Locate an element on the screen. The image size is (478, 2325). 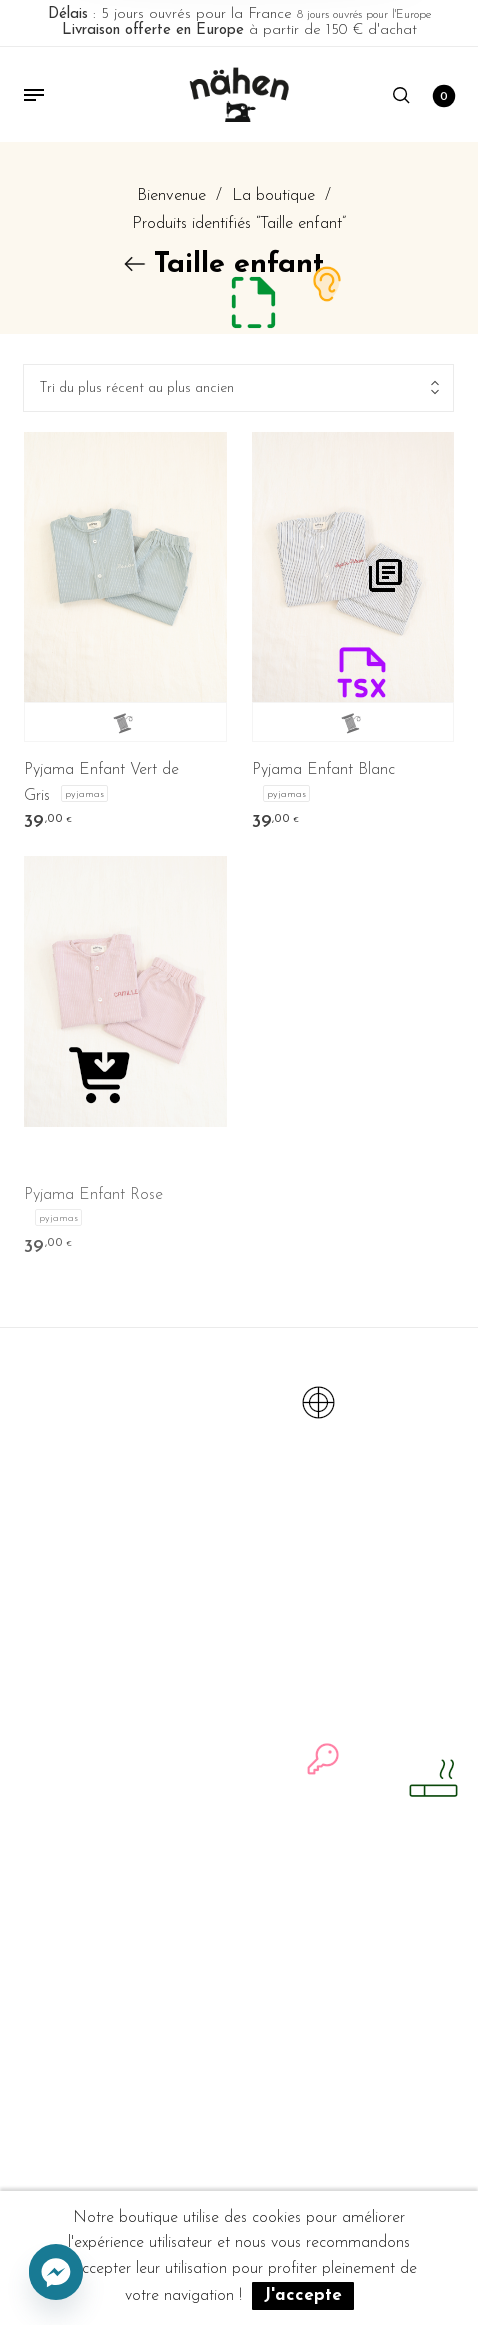
view polar chart or radar graph data is located at coordinates (318, 1402).